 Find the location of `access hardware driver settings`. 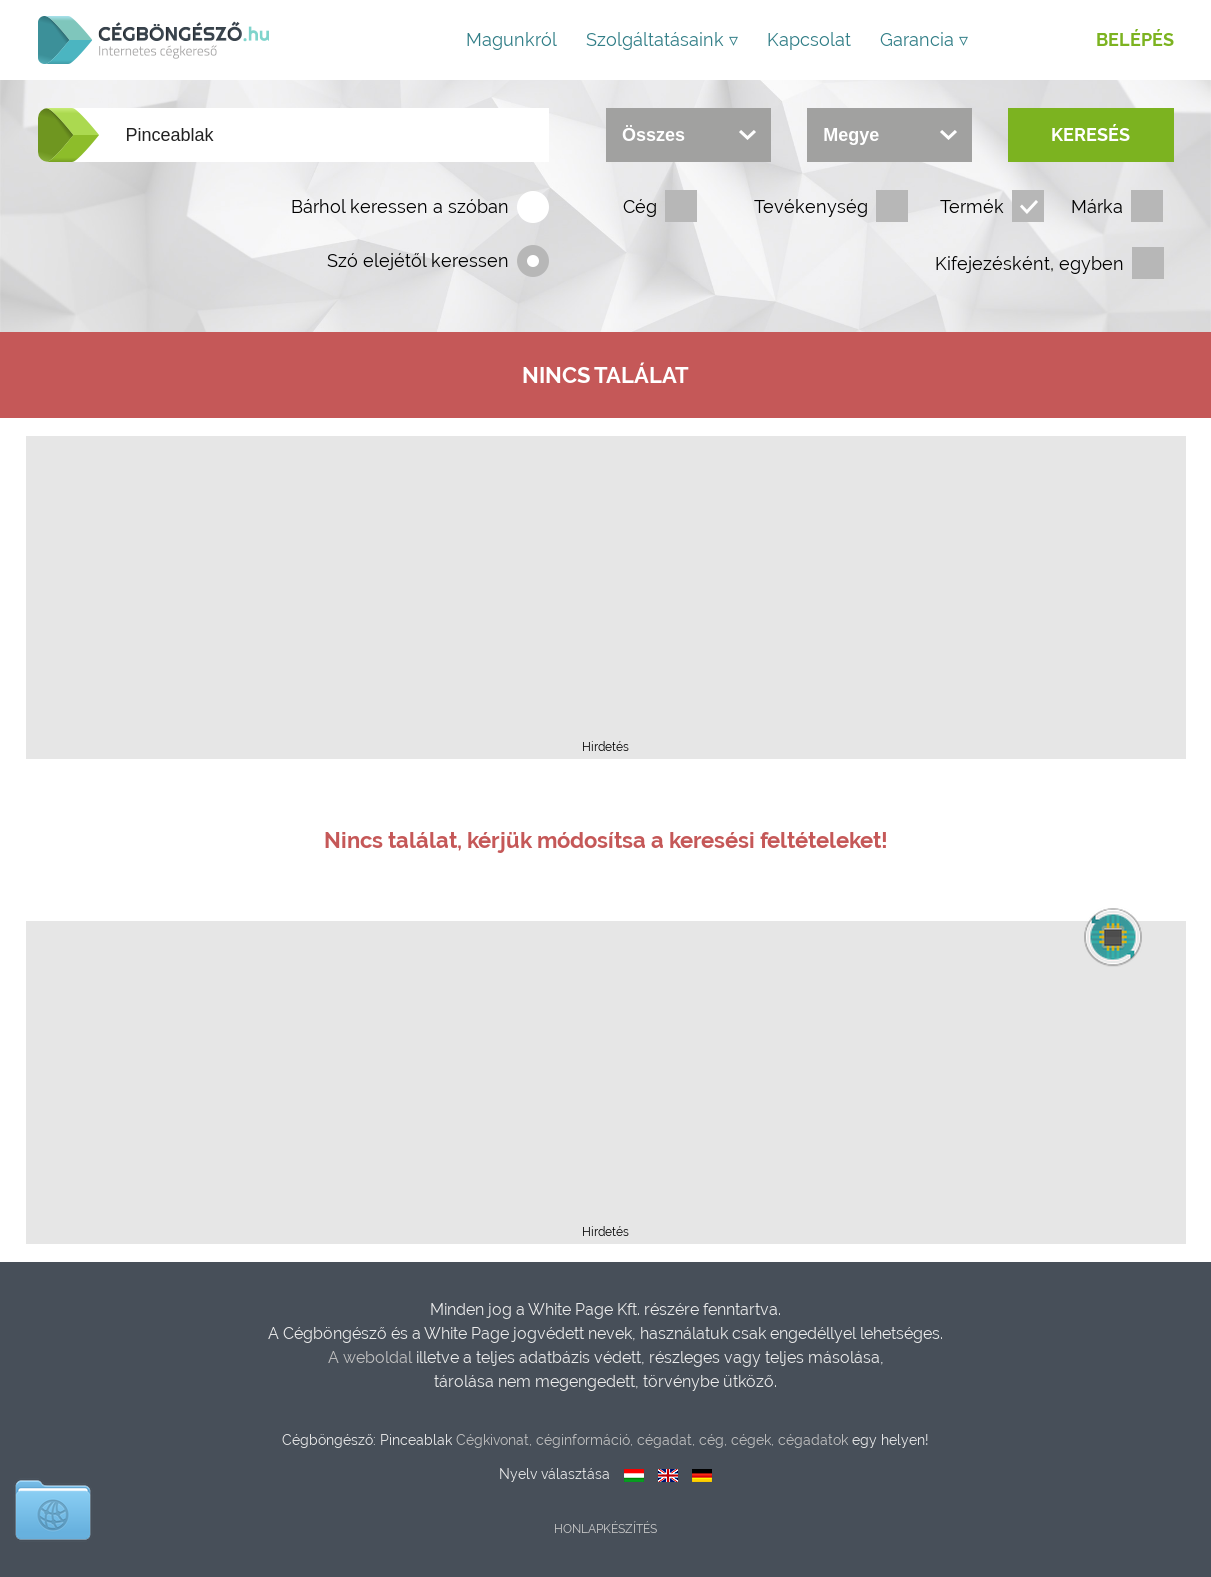

access hardware driver settings is located at coordinates (1113, 937).